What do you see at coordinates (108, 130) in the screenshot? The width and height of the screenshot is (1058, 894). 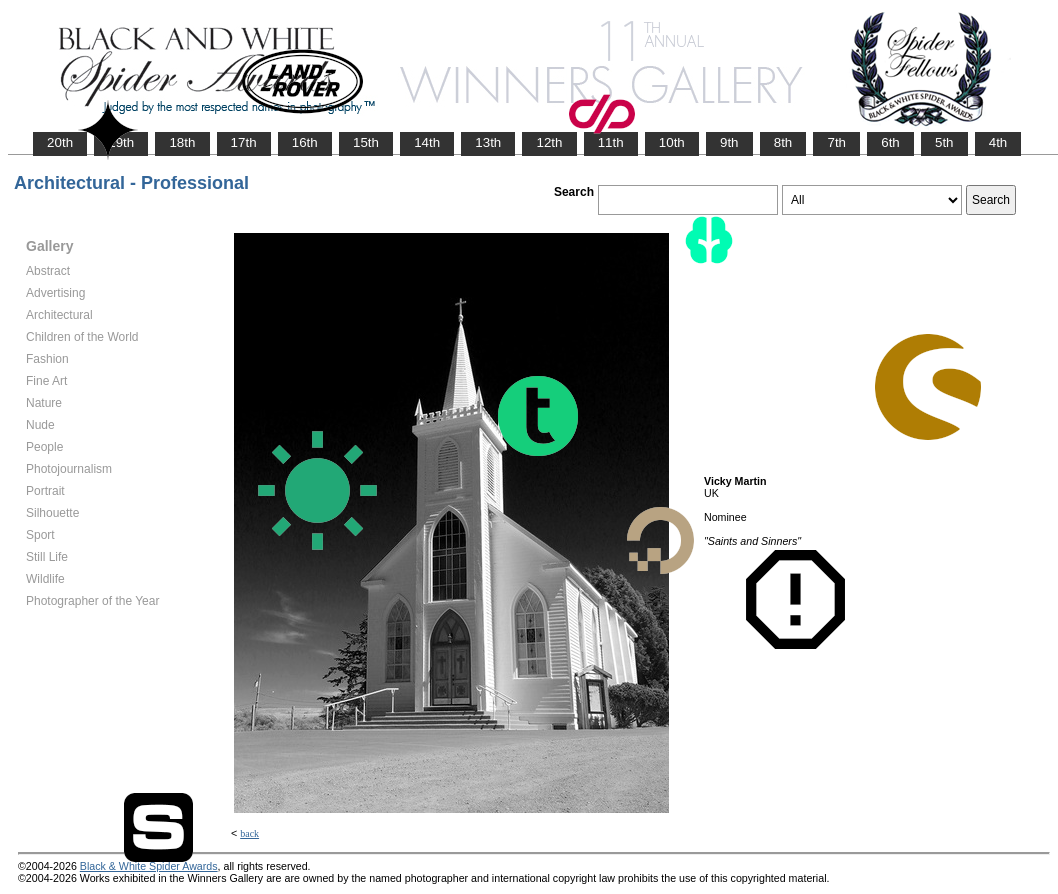 I see `open Google Gemini AI assistant` at bounding box center [108, 130].